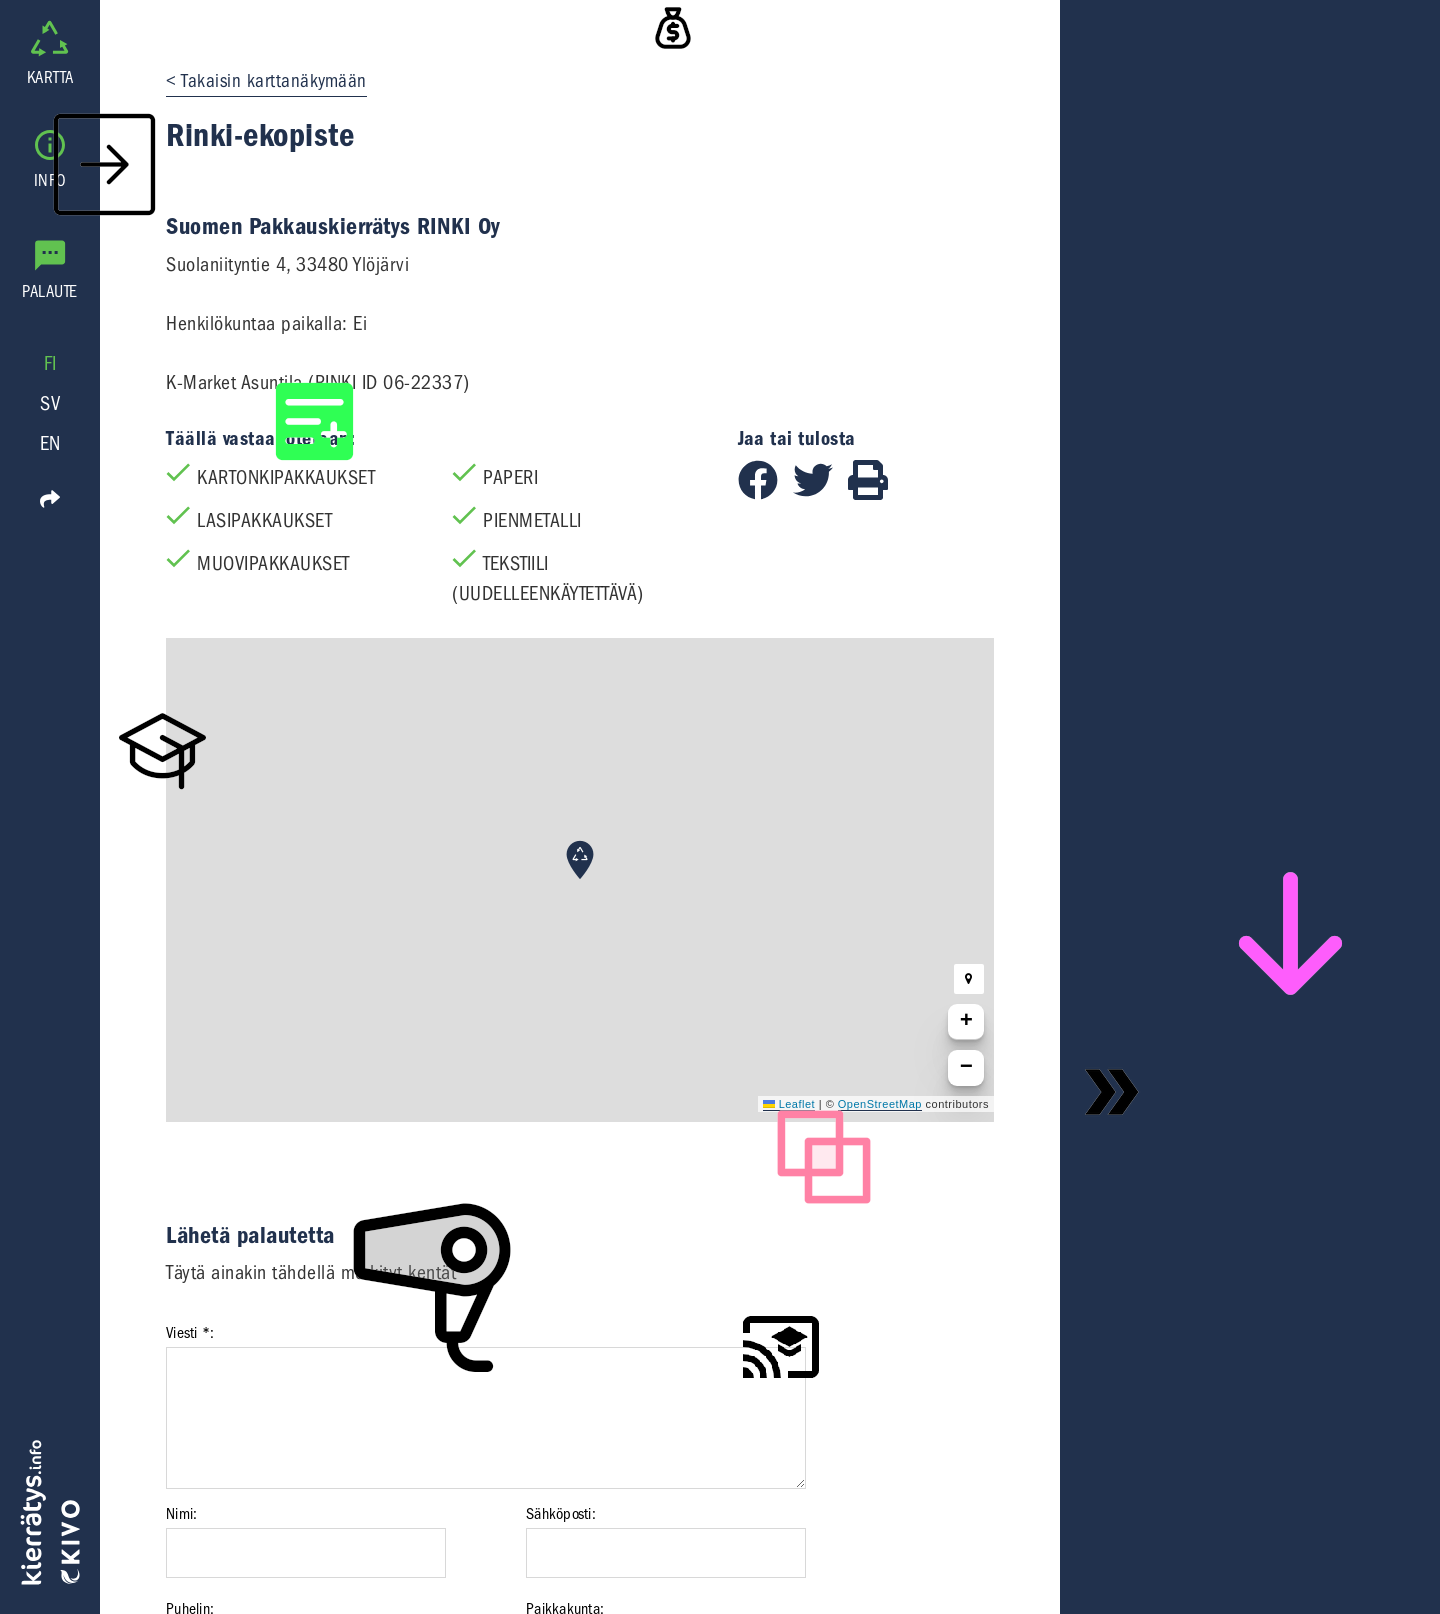 The width and height of the screenshot is (1440, 1614). What do you see at coordinates (781, 1347) in the screenshot?
I see `cast or share screen to classroom display` at bounding box center [781, 1347].